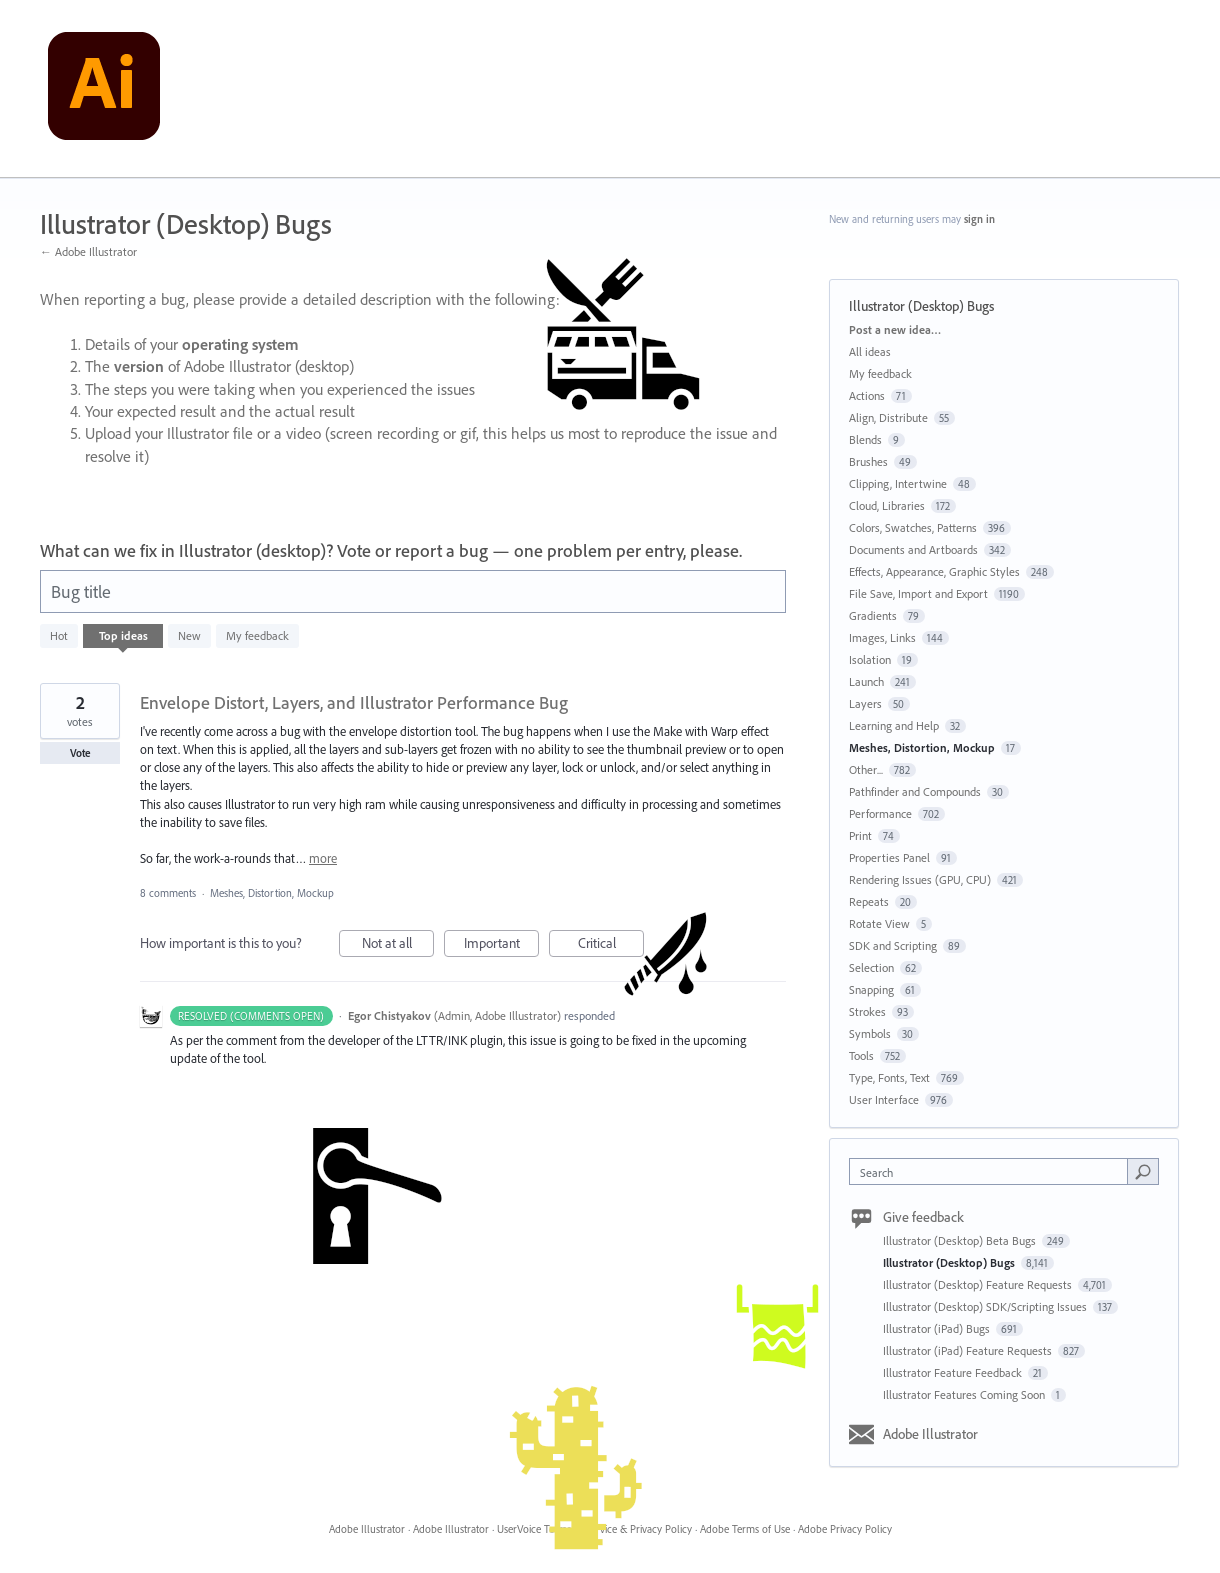 This screenshot has height=1573, width=1220. What do you see at coordinates (777, 1323) in the screenshot?
I see `view bathroom or towel amenities` at bounding box center [777, 1323].